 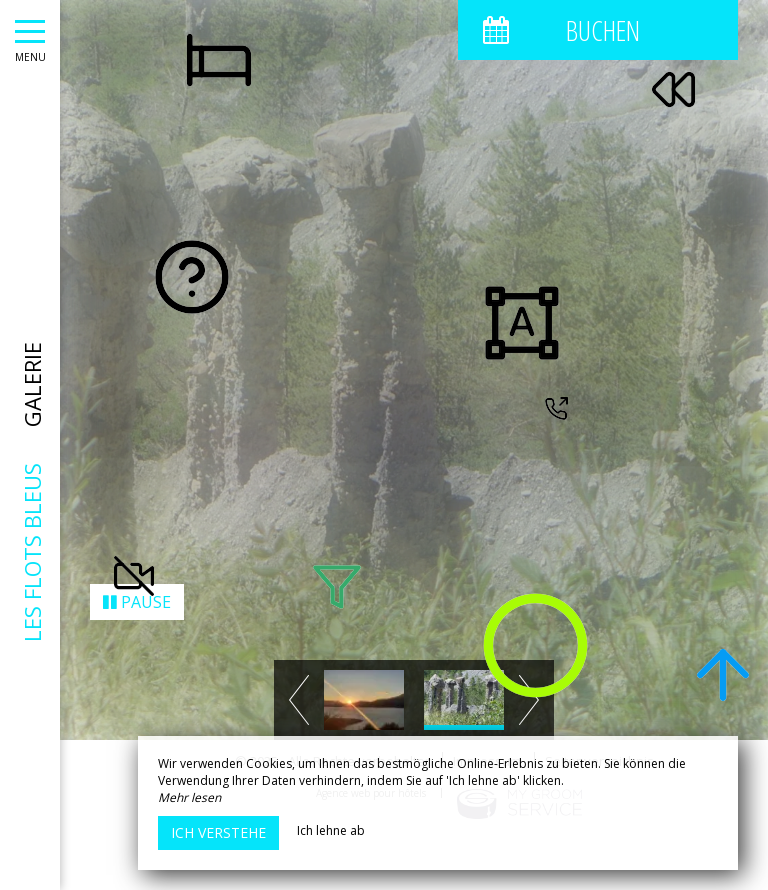 What do you see at coordinates (134, 576) in the screenshot?
I see `turn off camera or disable video` at bounding box center [134, 576].